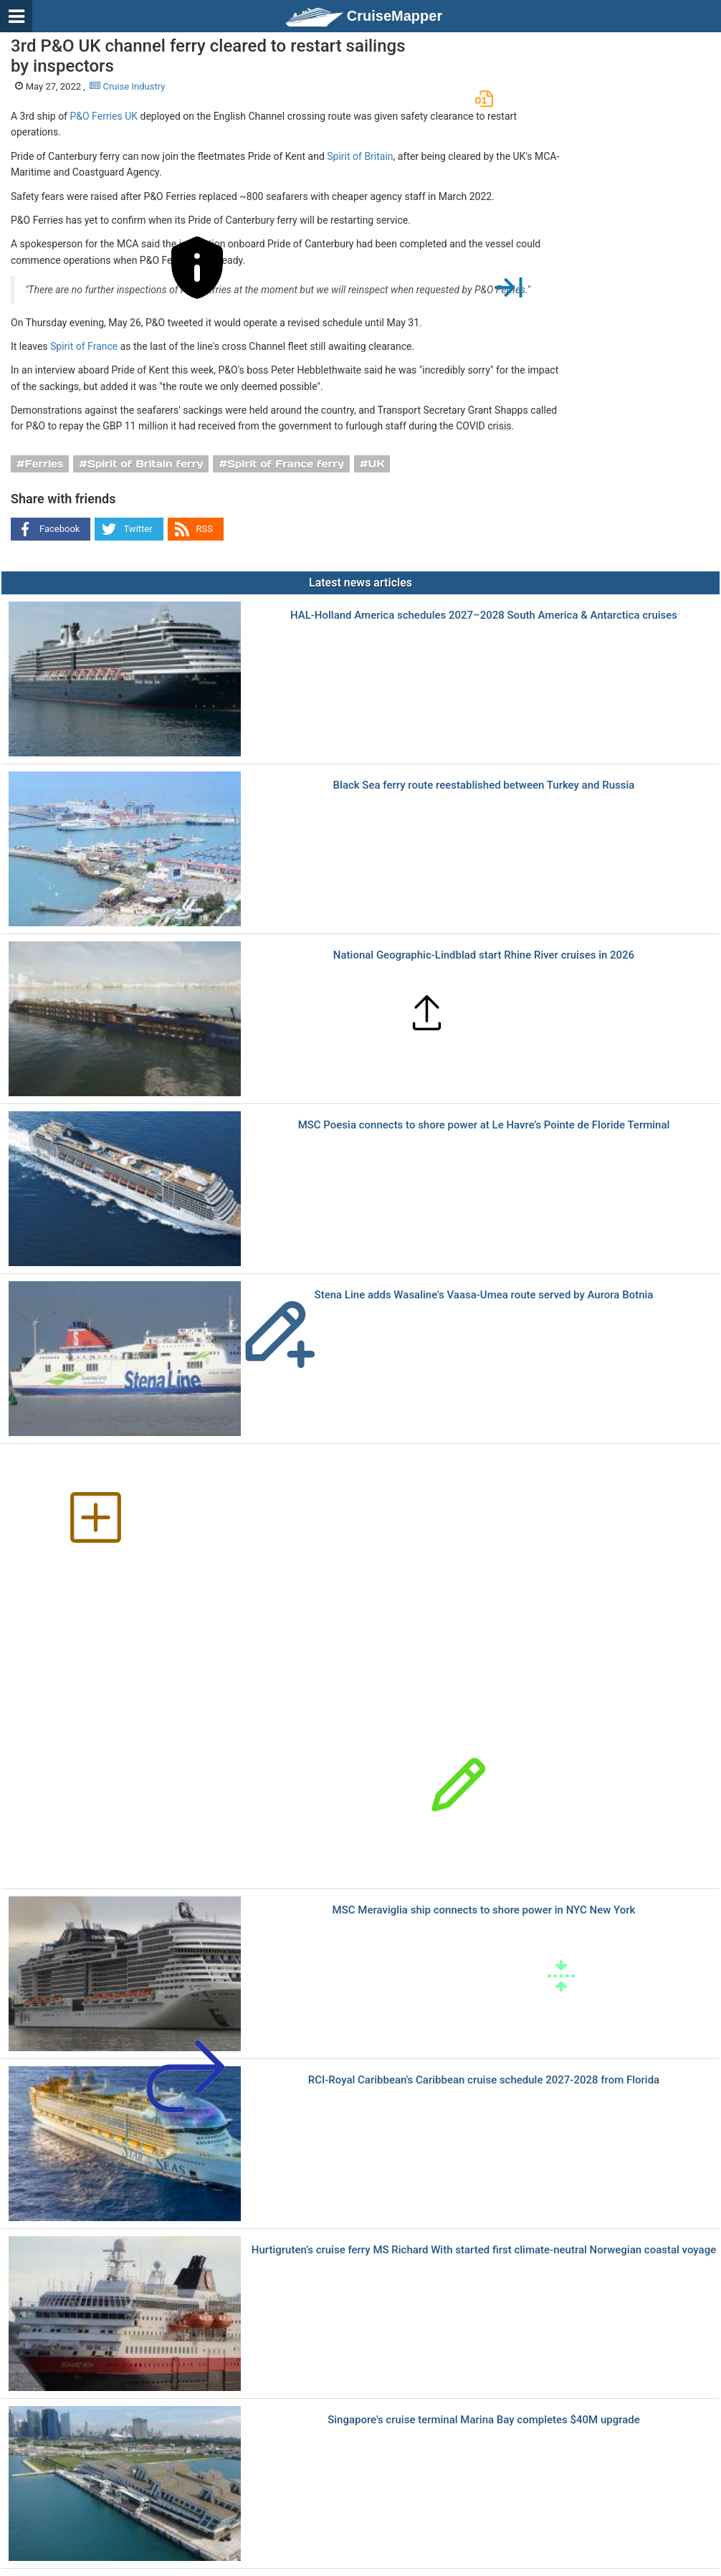  I want to click on view privacy policy or settings, so click(197, 267).